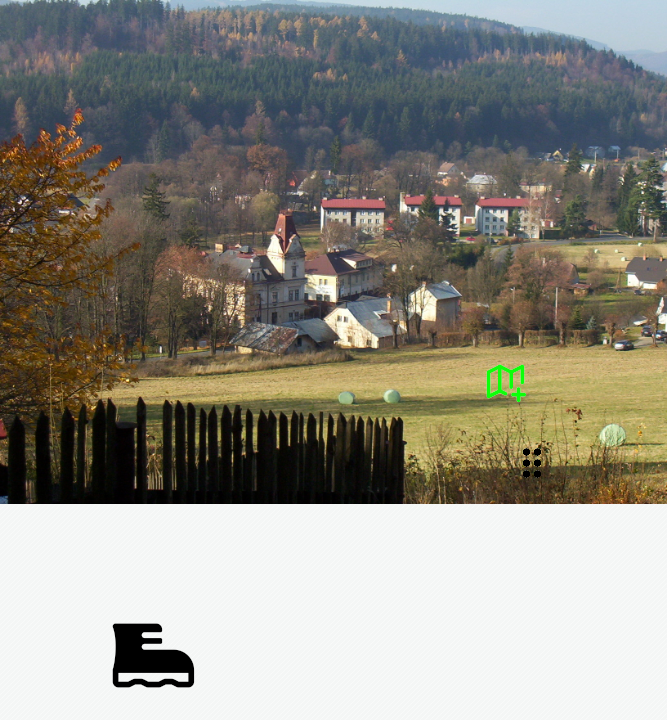 This screenshot has height=720, width=667. Describe the element at coordinates (532, 463) in the screenshot. I see `drag to reorder this item` at that location.